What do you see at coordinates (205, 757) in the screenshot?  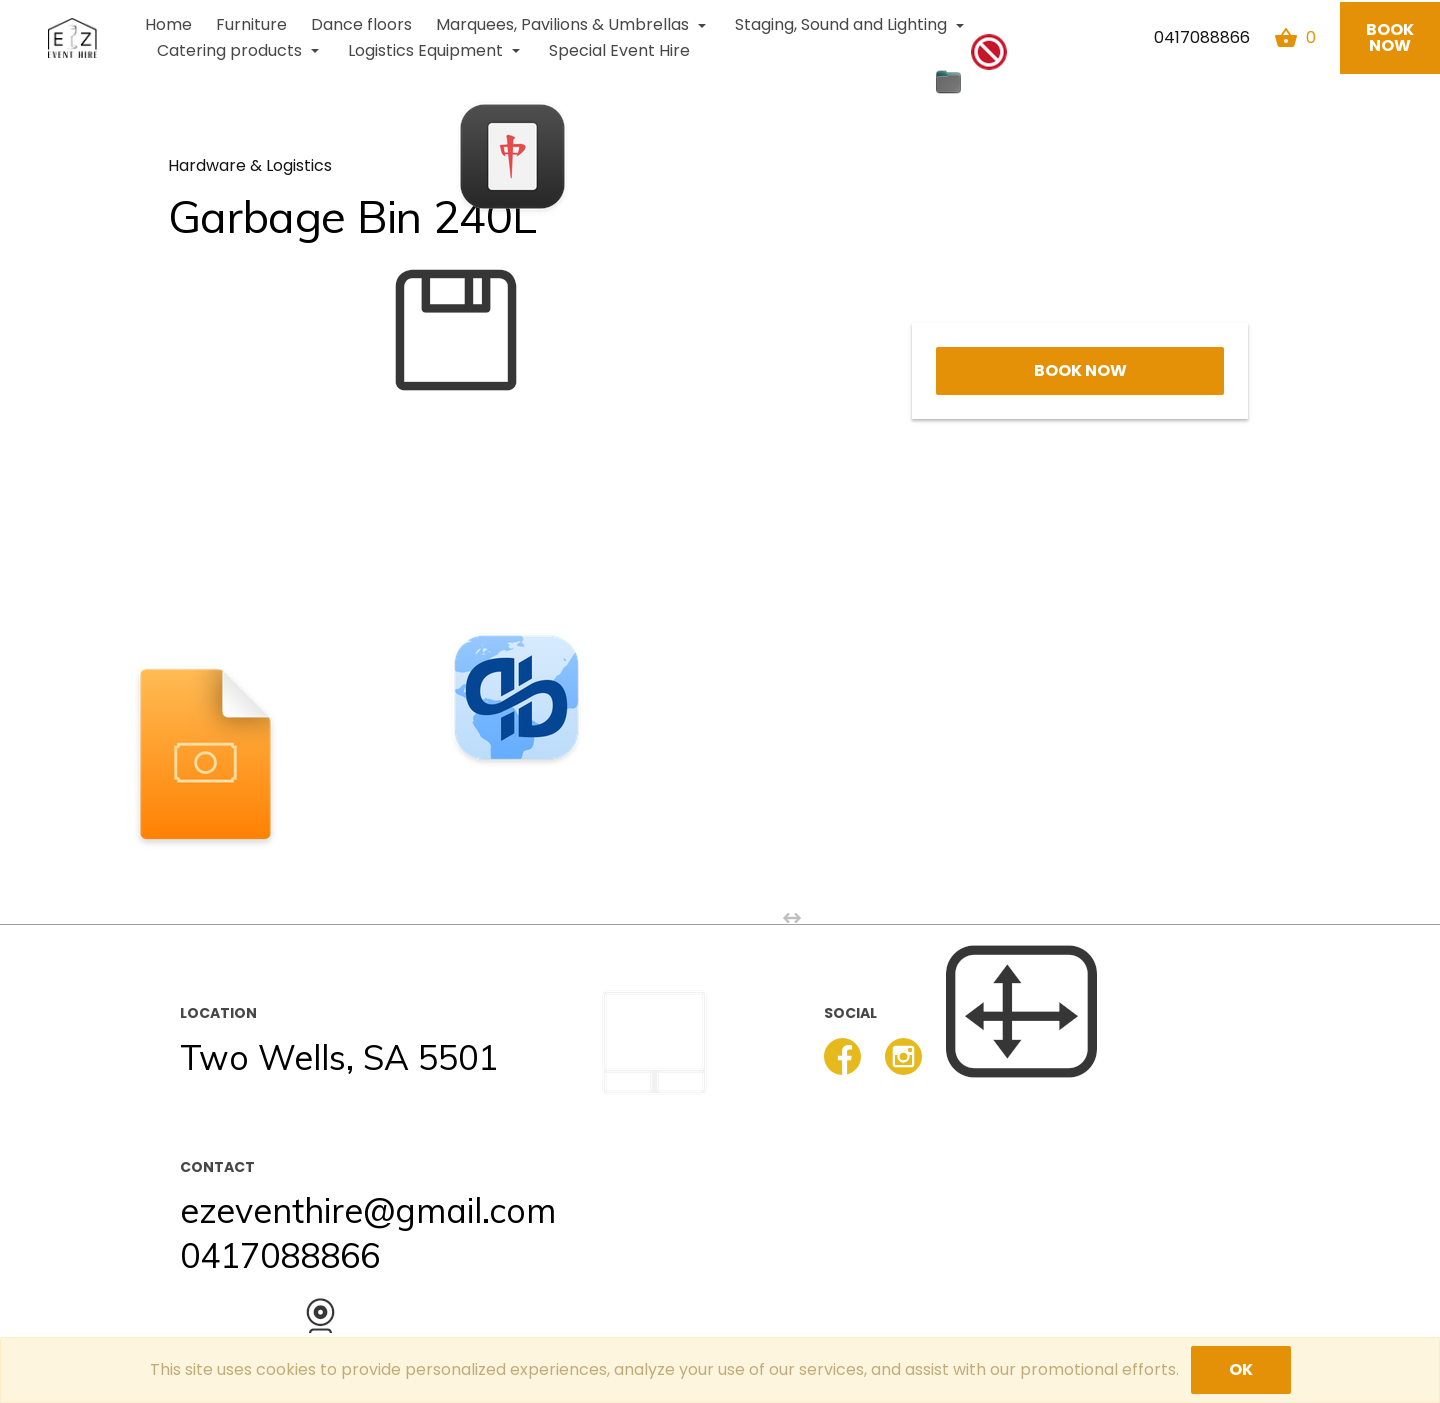 I see `a sketchbook or graphics file` at bounding box center [205, 757].